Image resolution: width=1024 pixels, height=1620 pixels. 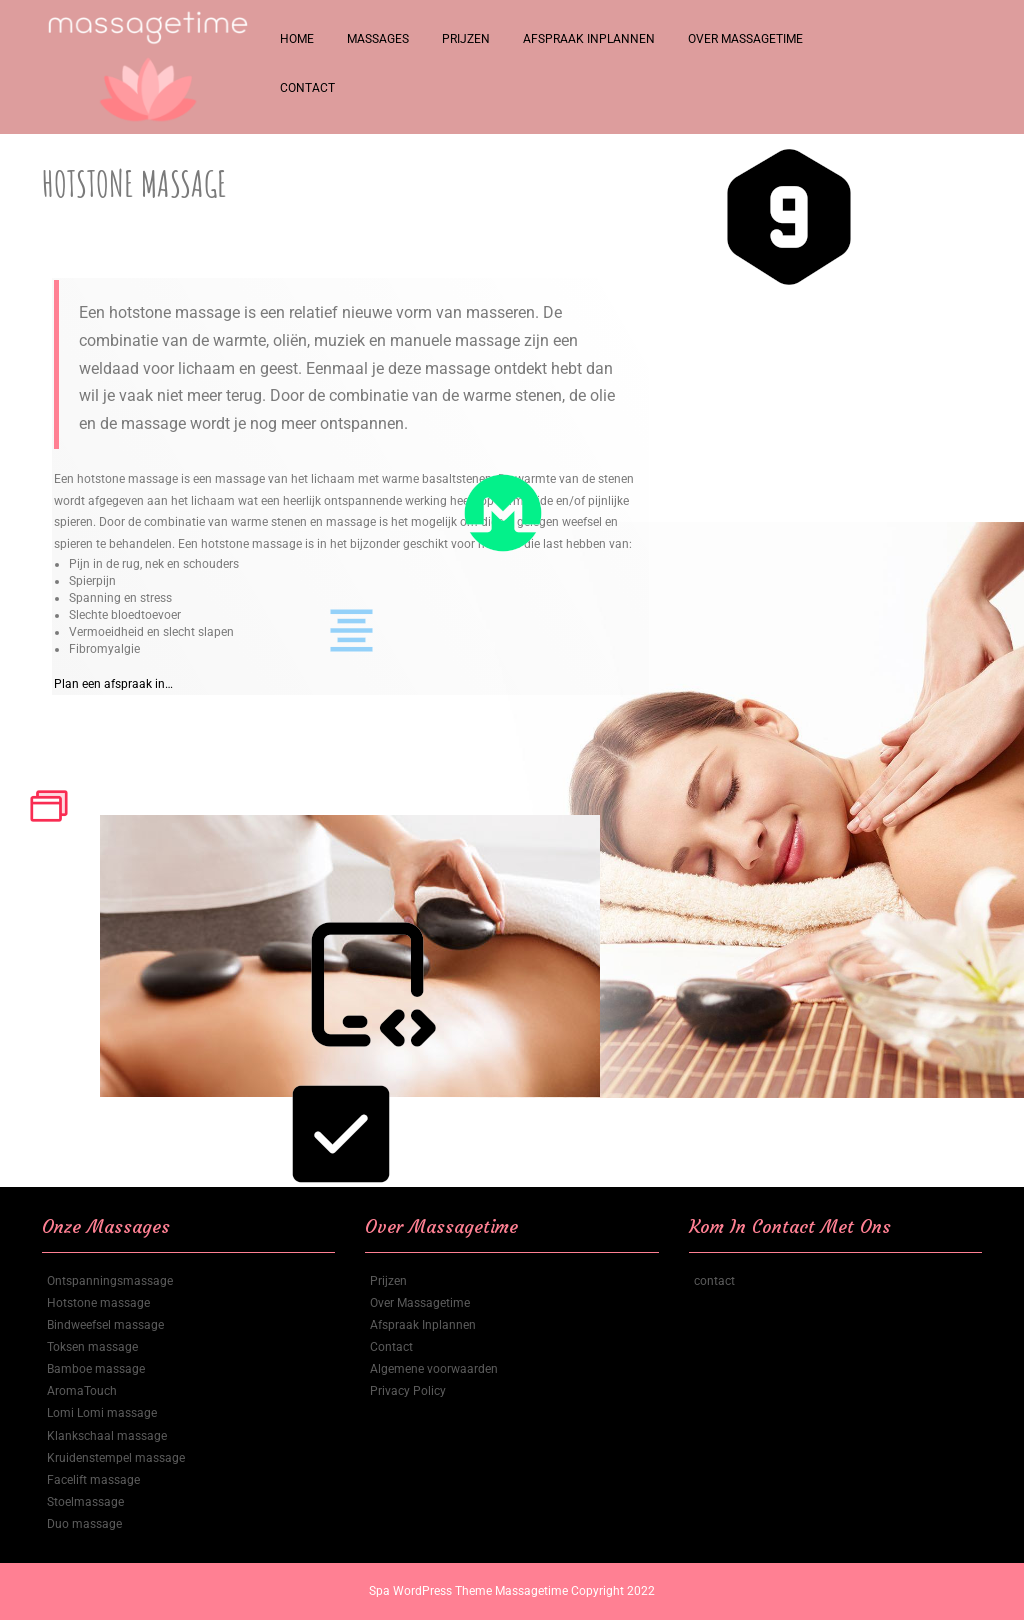 I want to click on access code editor on tablet device, so click(x=367, y=984).